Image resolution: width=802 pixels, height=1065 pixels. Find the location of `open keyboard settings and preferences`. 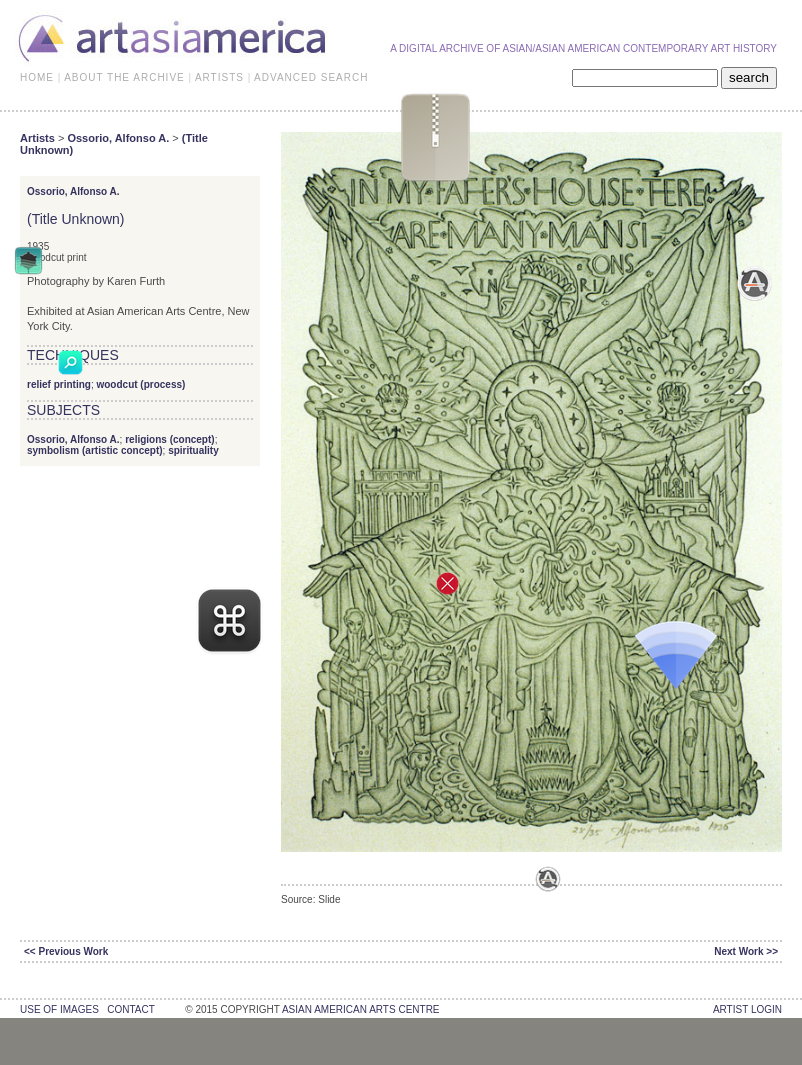

open keyboard settings and preferences is located at coordinates (229, 620).